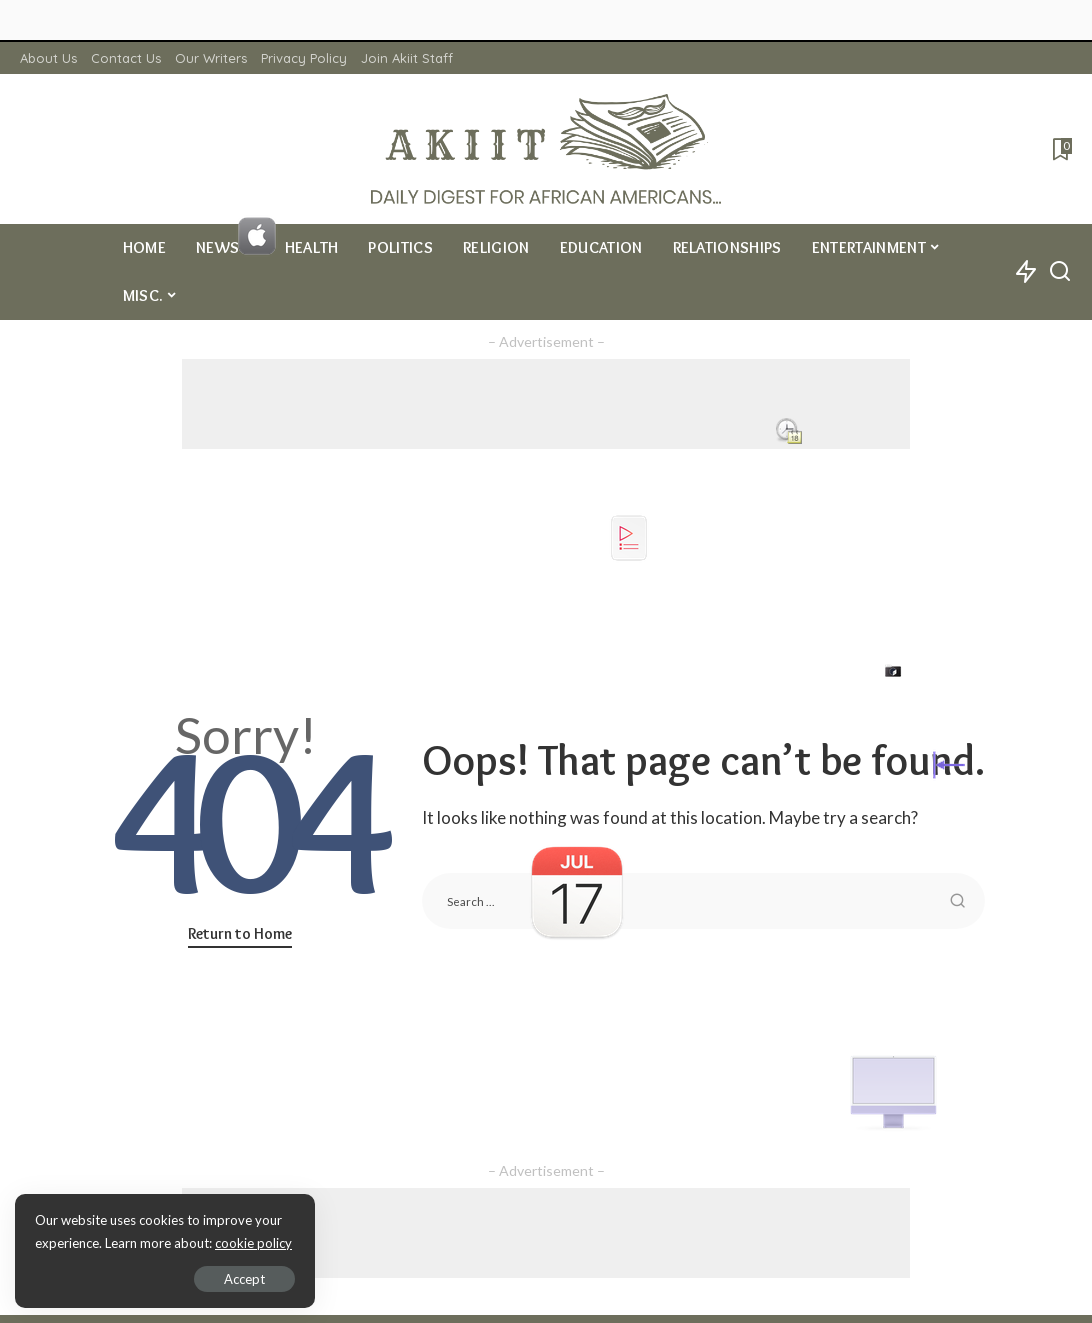 The width and height of the screenshot is (1092, 1323). Describe the element at coordinates (629, 538) in the screenshot. I see `an mpegurl audio playlist file` at that location.